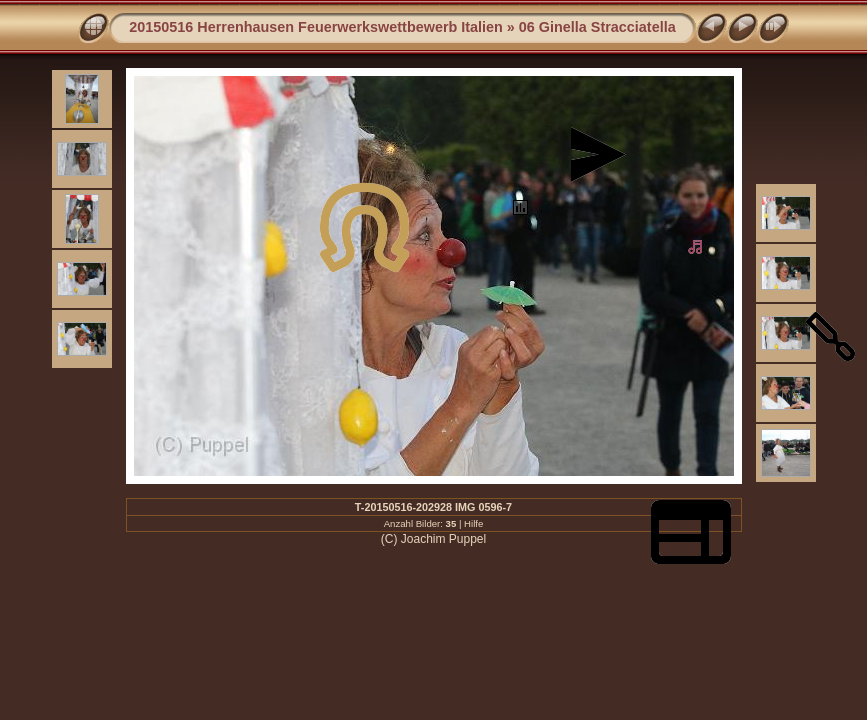  I want to click on send a message or submit content, so click(598, 154).